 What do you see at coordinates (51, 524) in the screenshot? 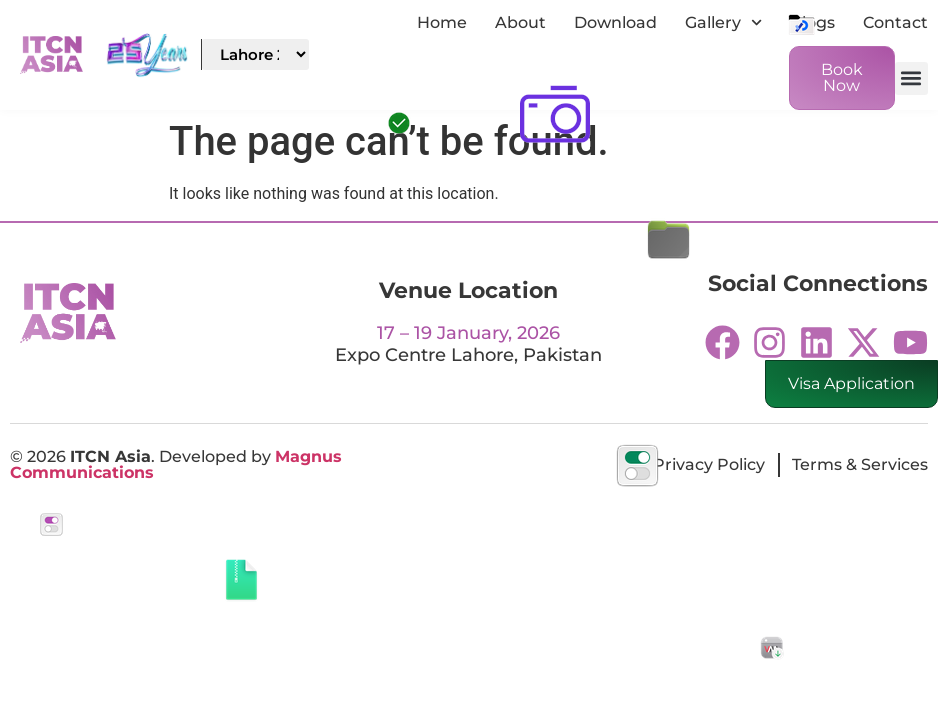
I see `open gnome tweaks settings` at bounding box center [51, 524].